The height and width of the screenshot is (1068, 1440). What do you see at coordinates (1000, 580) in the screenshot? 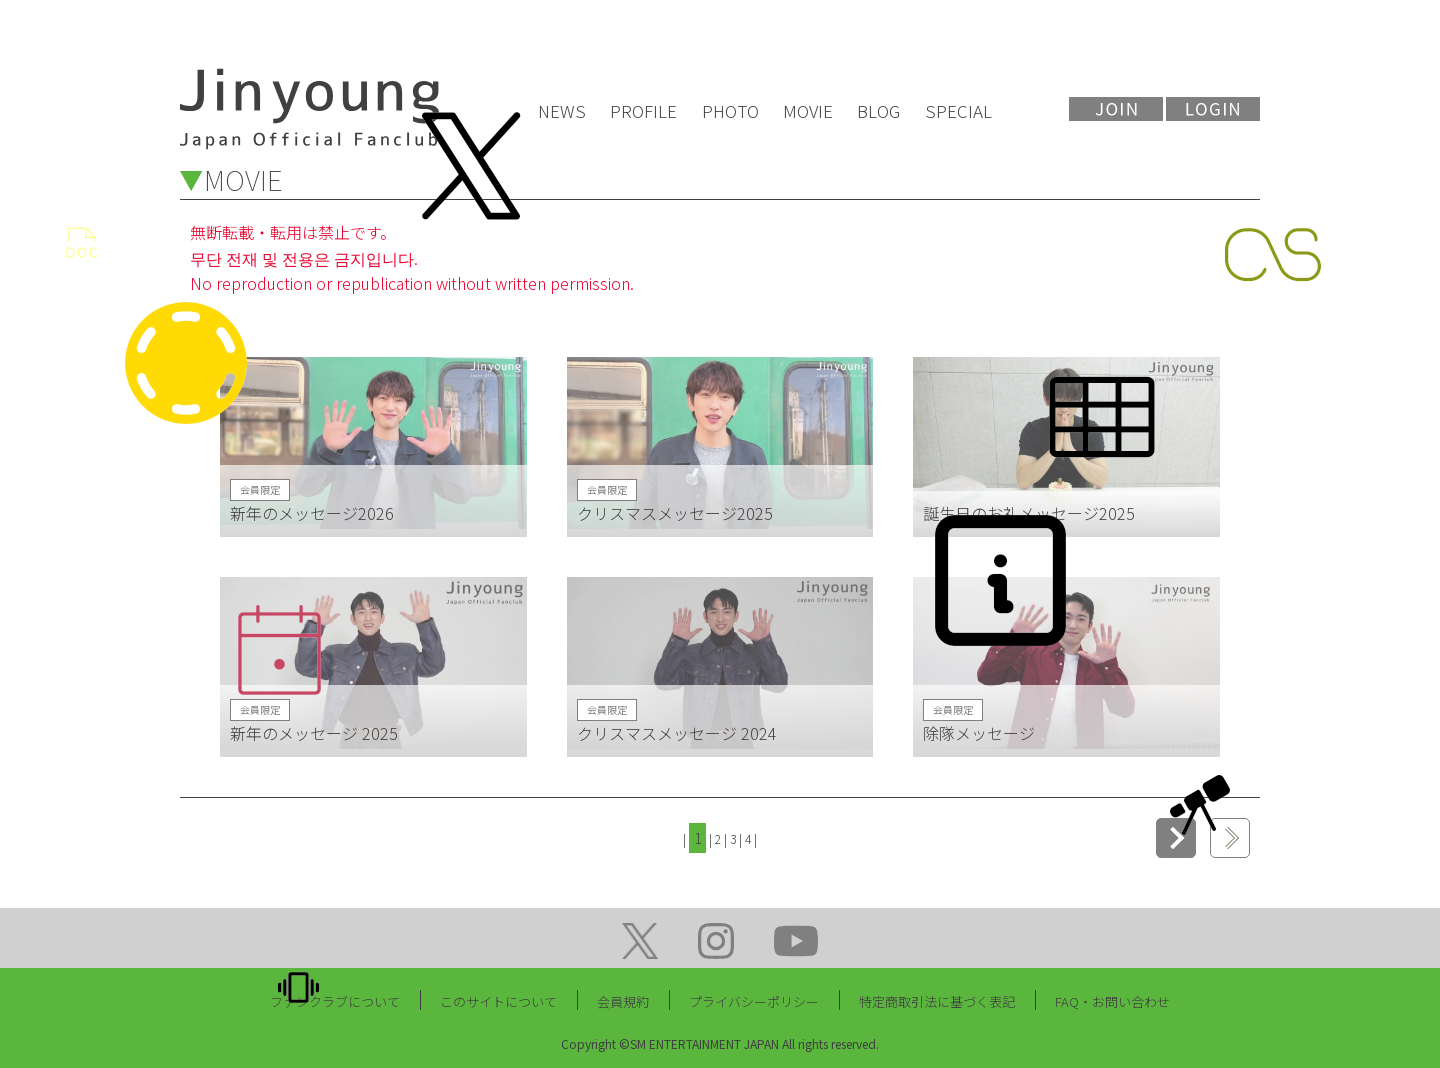
I see `view more information or details` at bounding box center [1000, 580].